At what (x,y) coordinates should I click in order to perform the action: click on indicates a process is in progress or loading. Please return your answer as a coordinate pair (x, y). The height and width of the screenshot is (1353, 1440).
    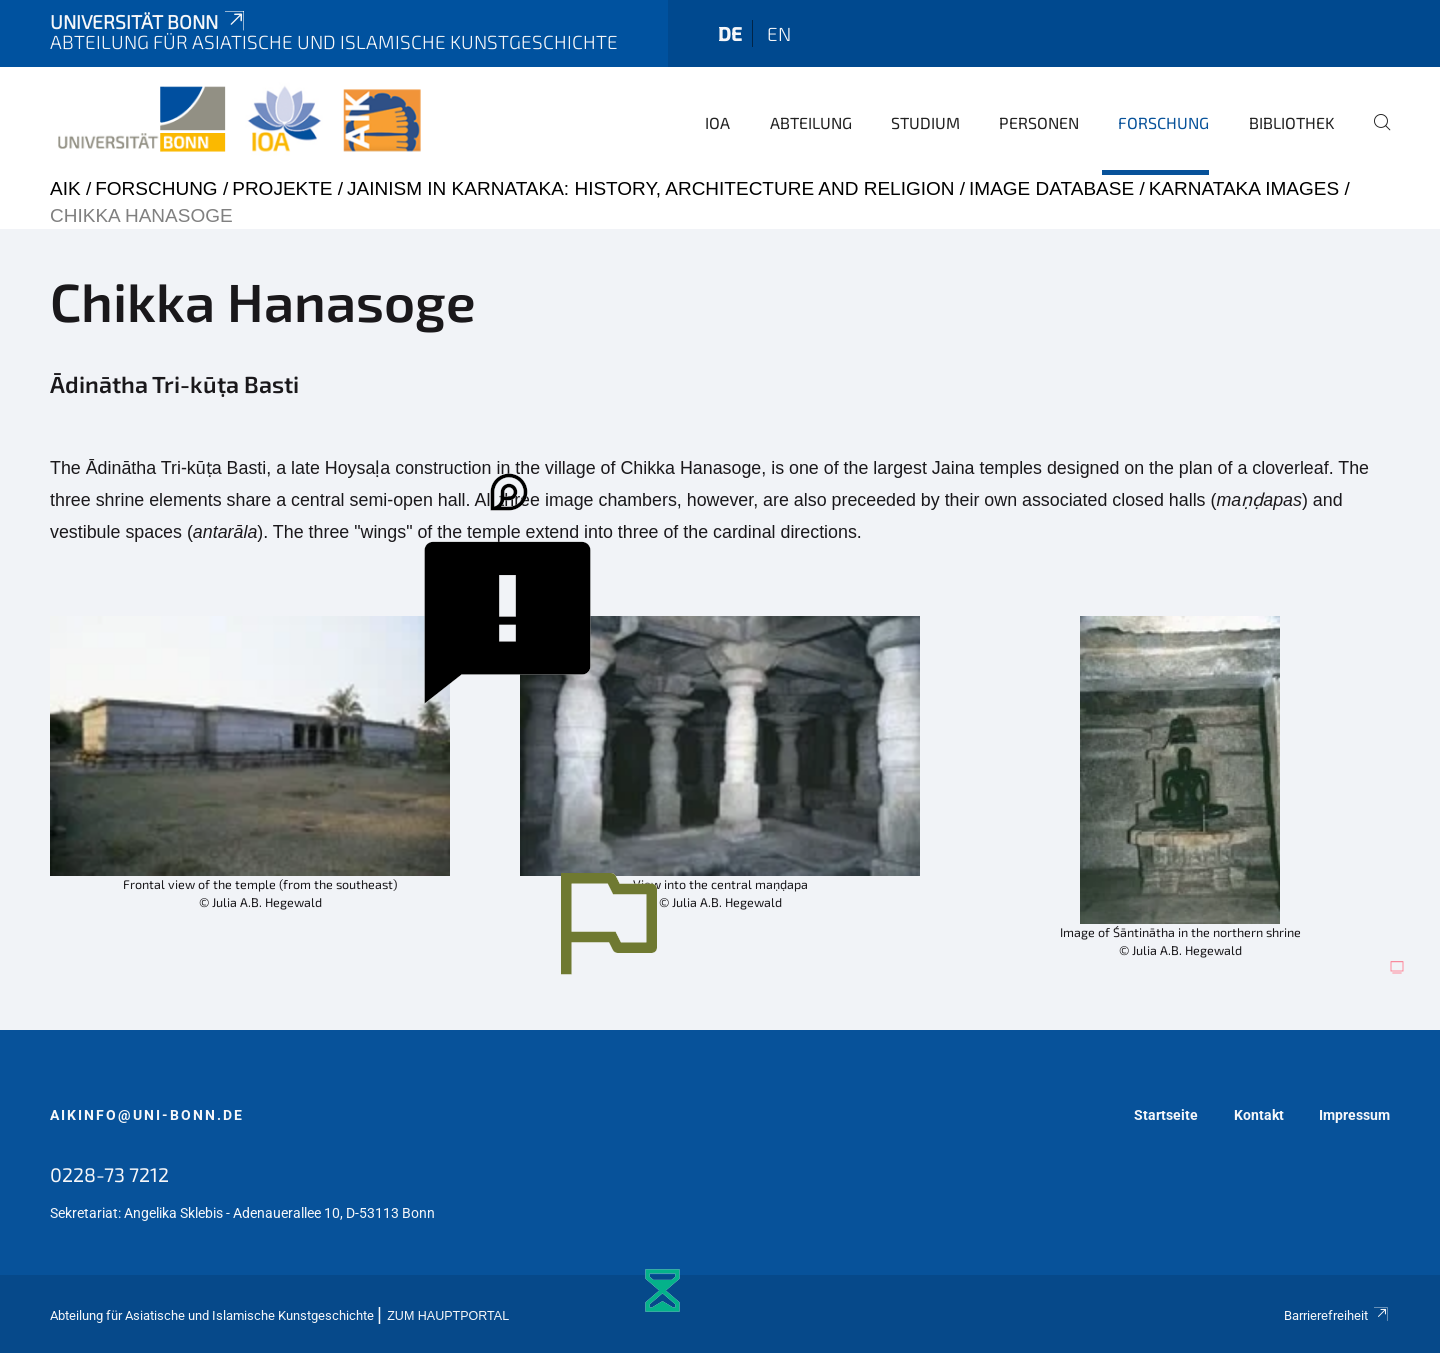
    Looking at the image, I should click on (662, 1290).